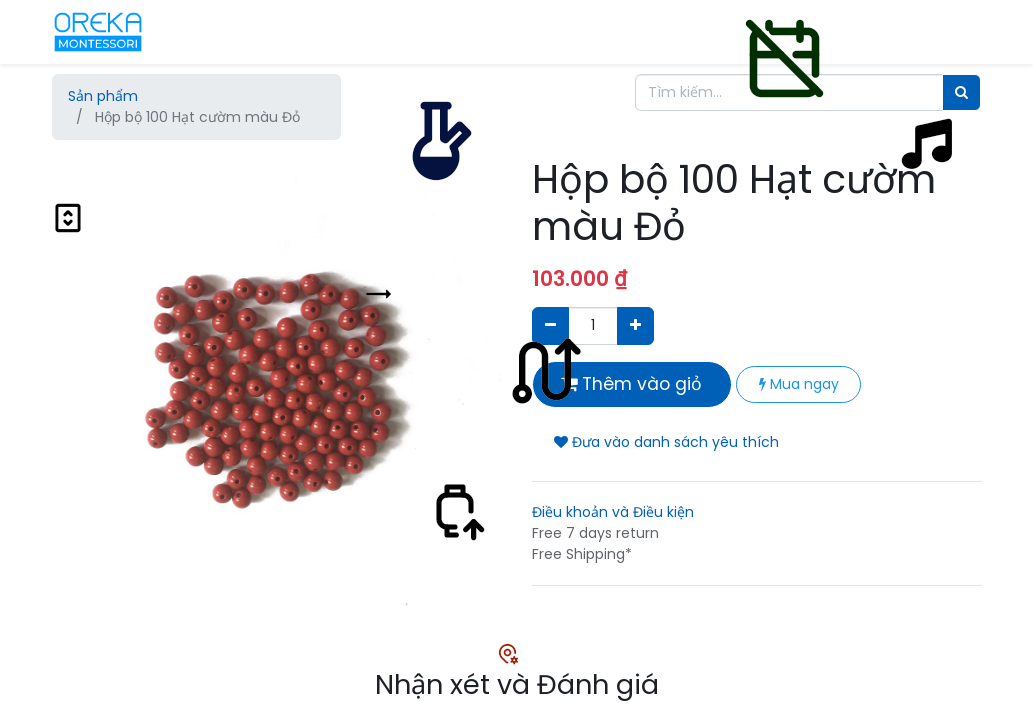  What do you see at coordinates (507, 653) in the screenshot?
I see `access location settings` at bounding box center [507, 653].